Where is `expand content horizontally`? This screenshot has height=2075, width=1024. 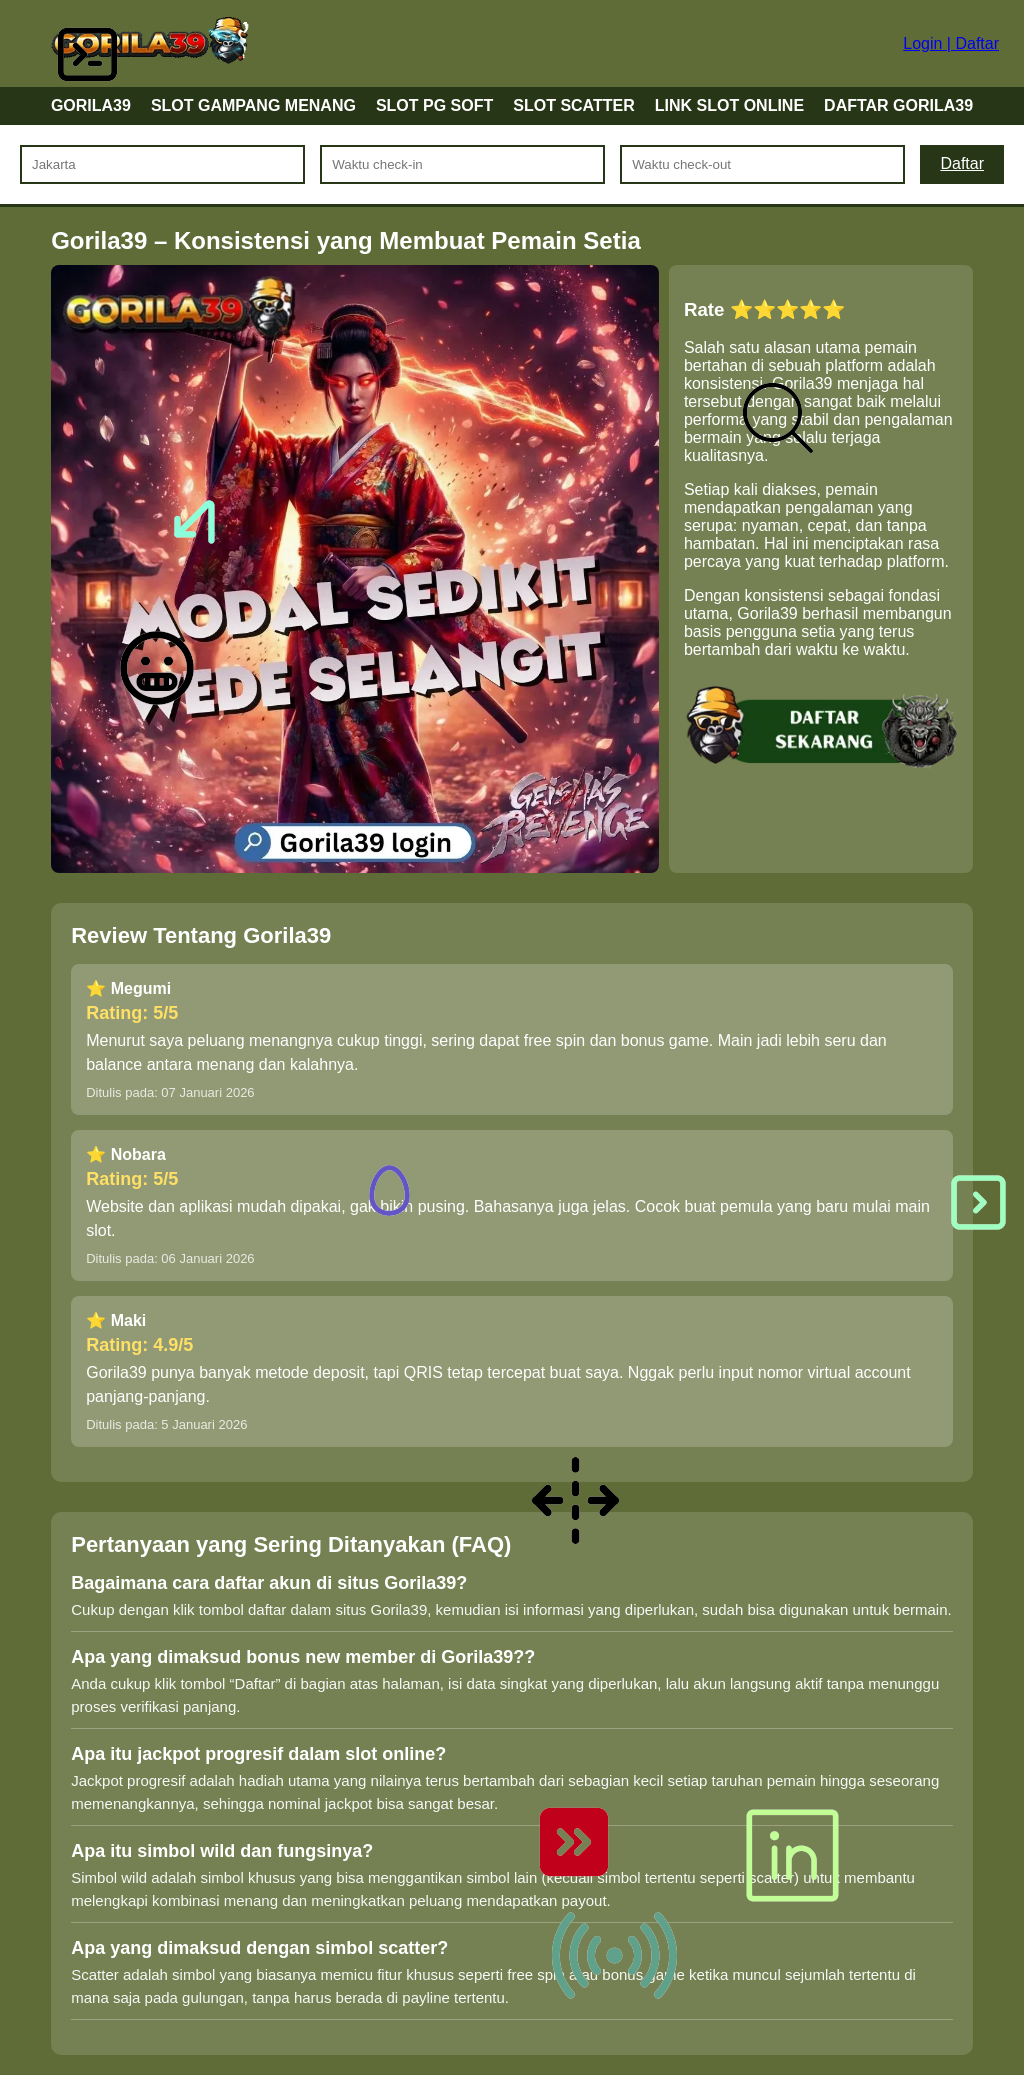 expand content horizontally is located at coordinates (575, 1500).